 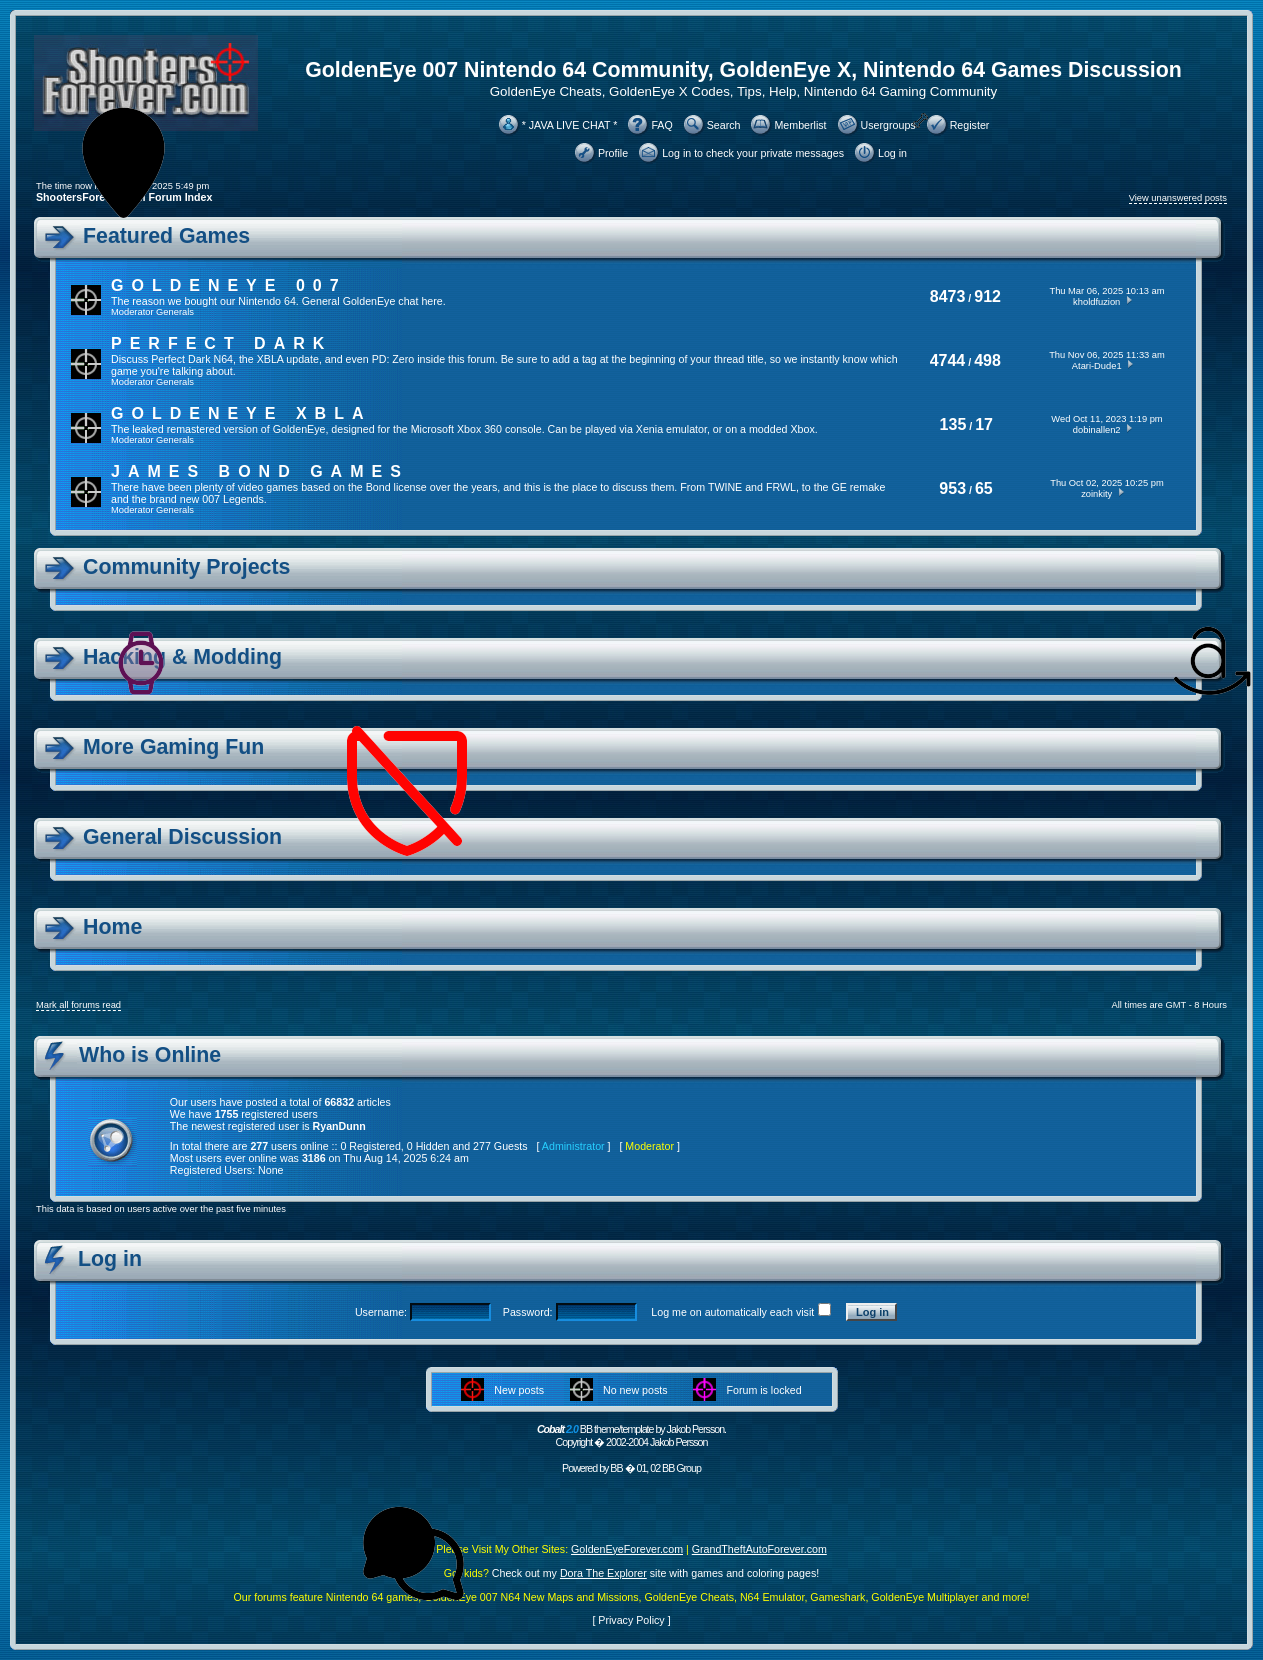 What do you see at coordinates (413, 1553) in the screenshot?
I see `open chat or messaging` at bounding box center [413, 1553].